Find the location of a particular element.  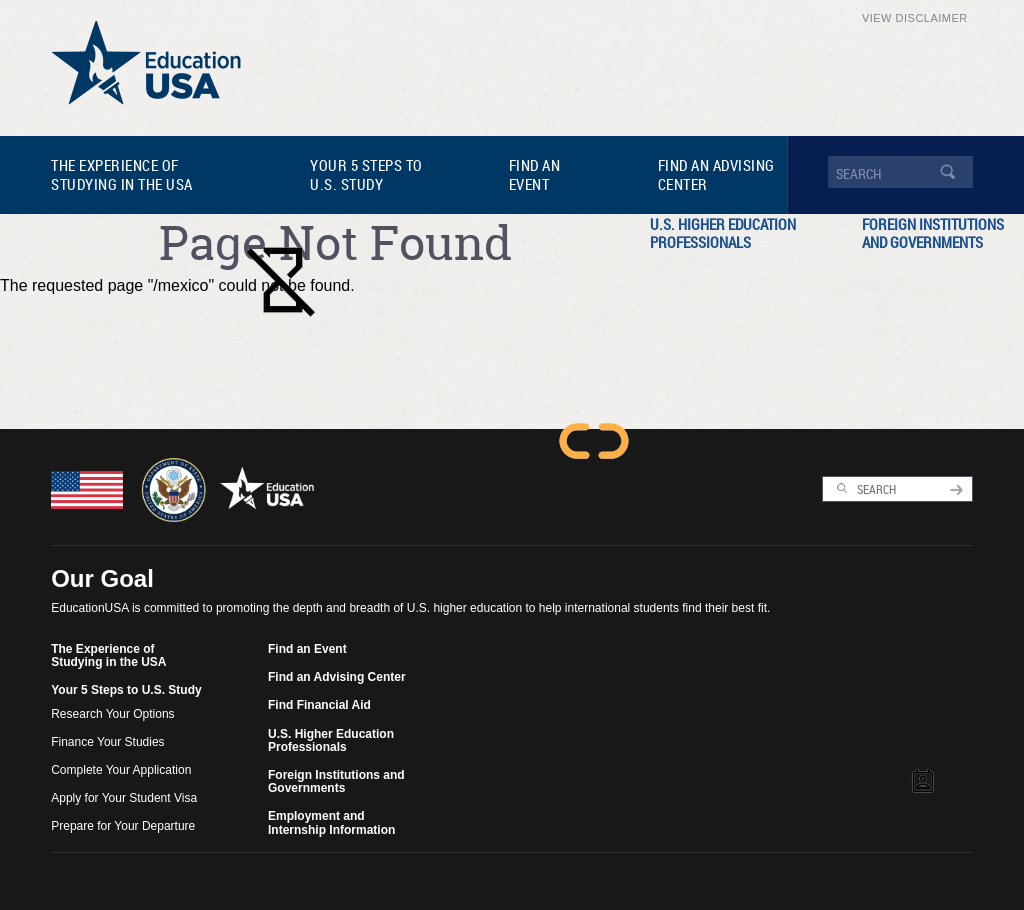

timer or countdown feature disabled is located at coordinates (283, 280).